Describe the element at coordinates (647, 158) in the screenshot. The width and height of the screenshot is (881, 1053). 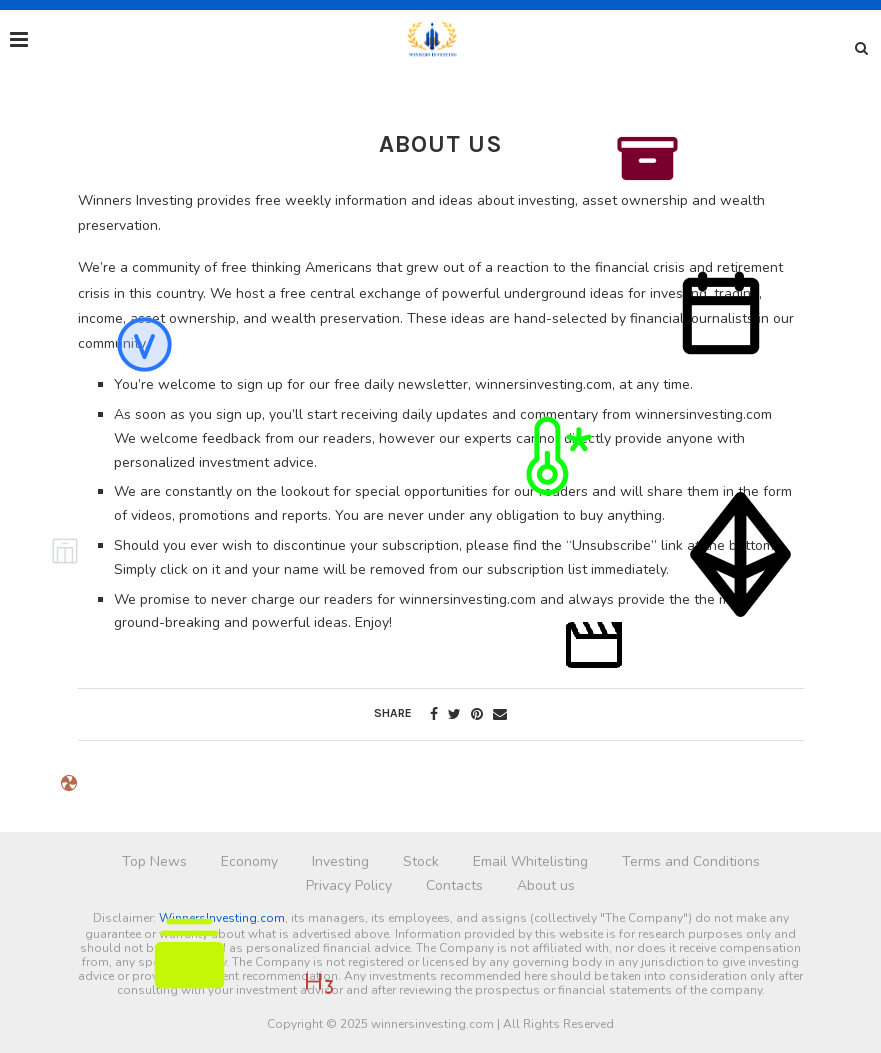
I see `archive this item` at that location.